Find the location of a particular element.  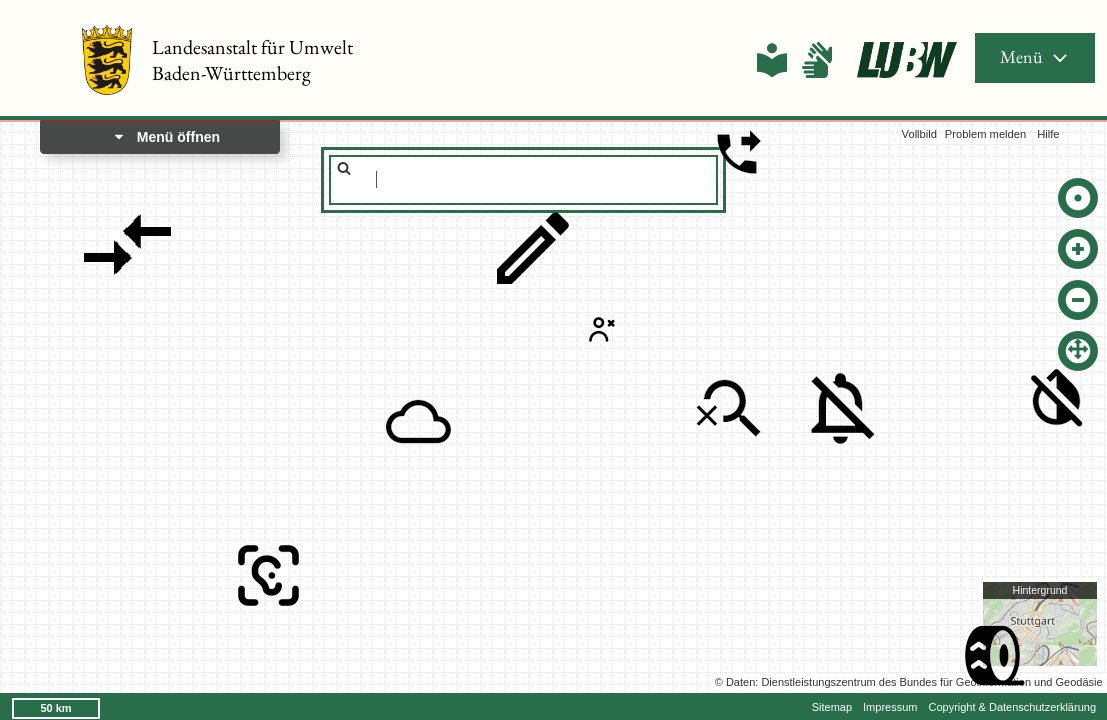

search is disabled or unavailable is located at coordinates (733, 409).